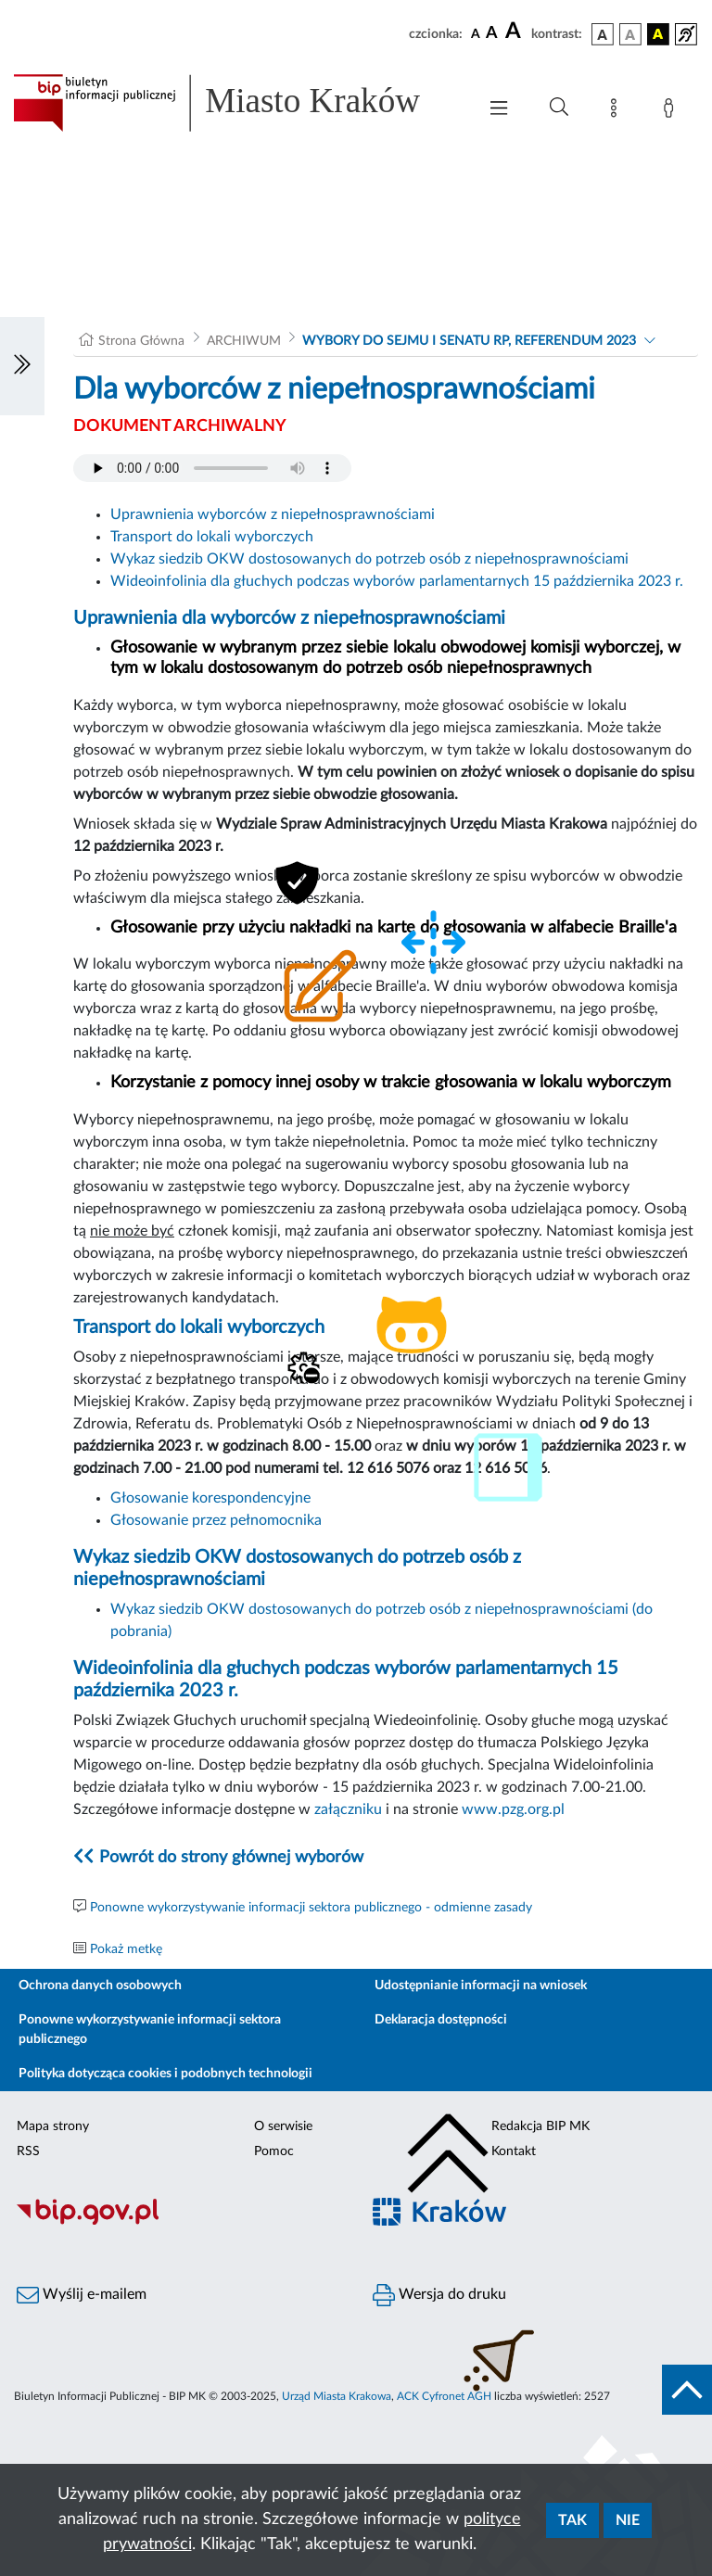 The image size is (712, 2576). I want to click on expand content horizontally, so click(433, 942).